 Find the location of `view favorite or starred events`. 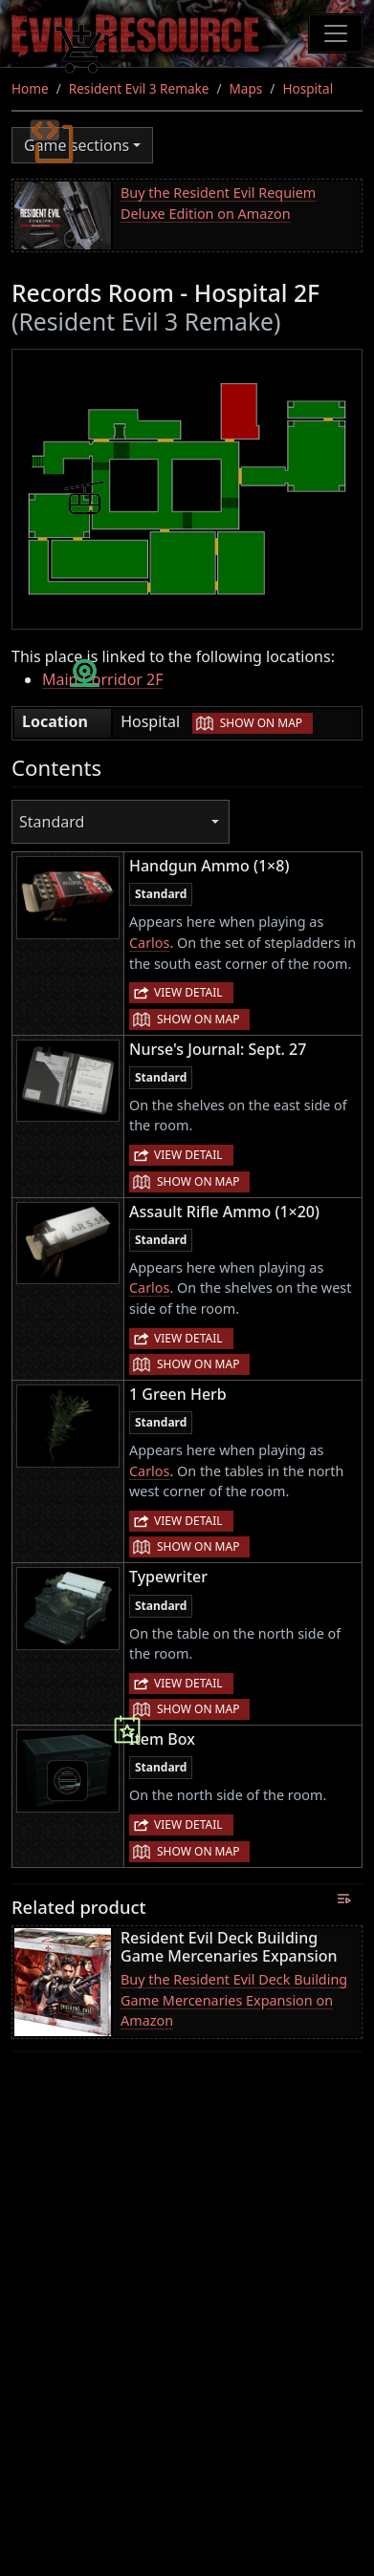

view favorite or starred events is located at coordinates (127, 1730).